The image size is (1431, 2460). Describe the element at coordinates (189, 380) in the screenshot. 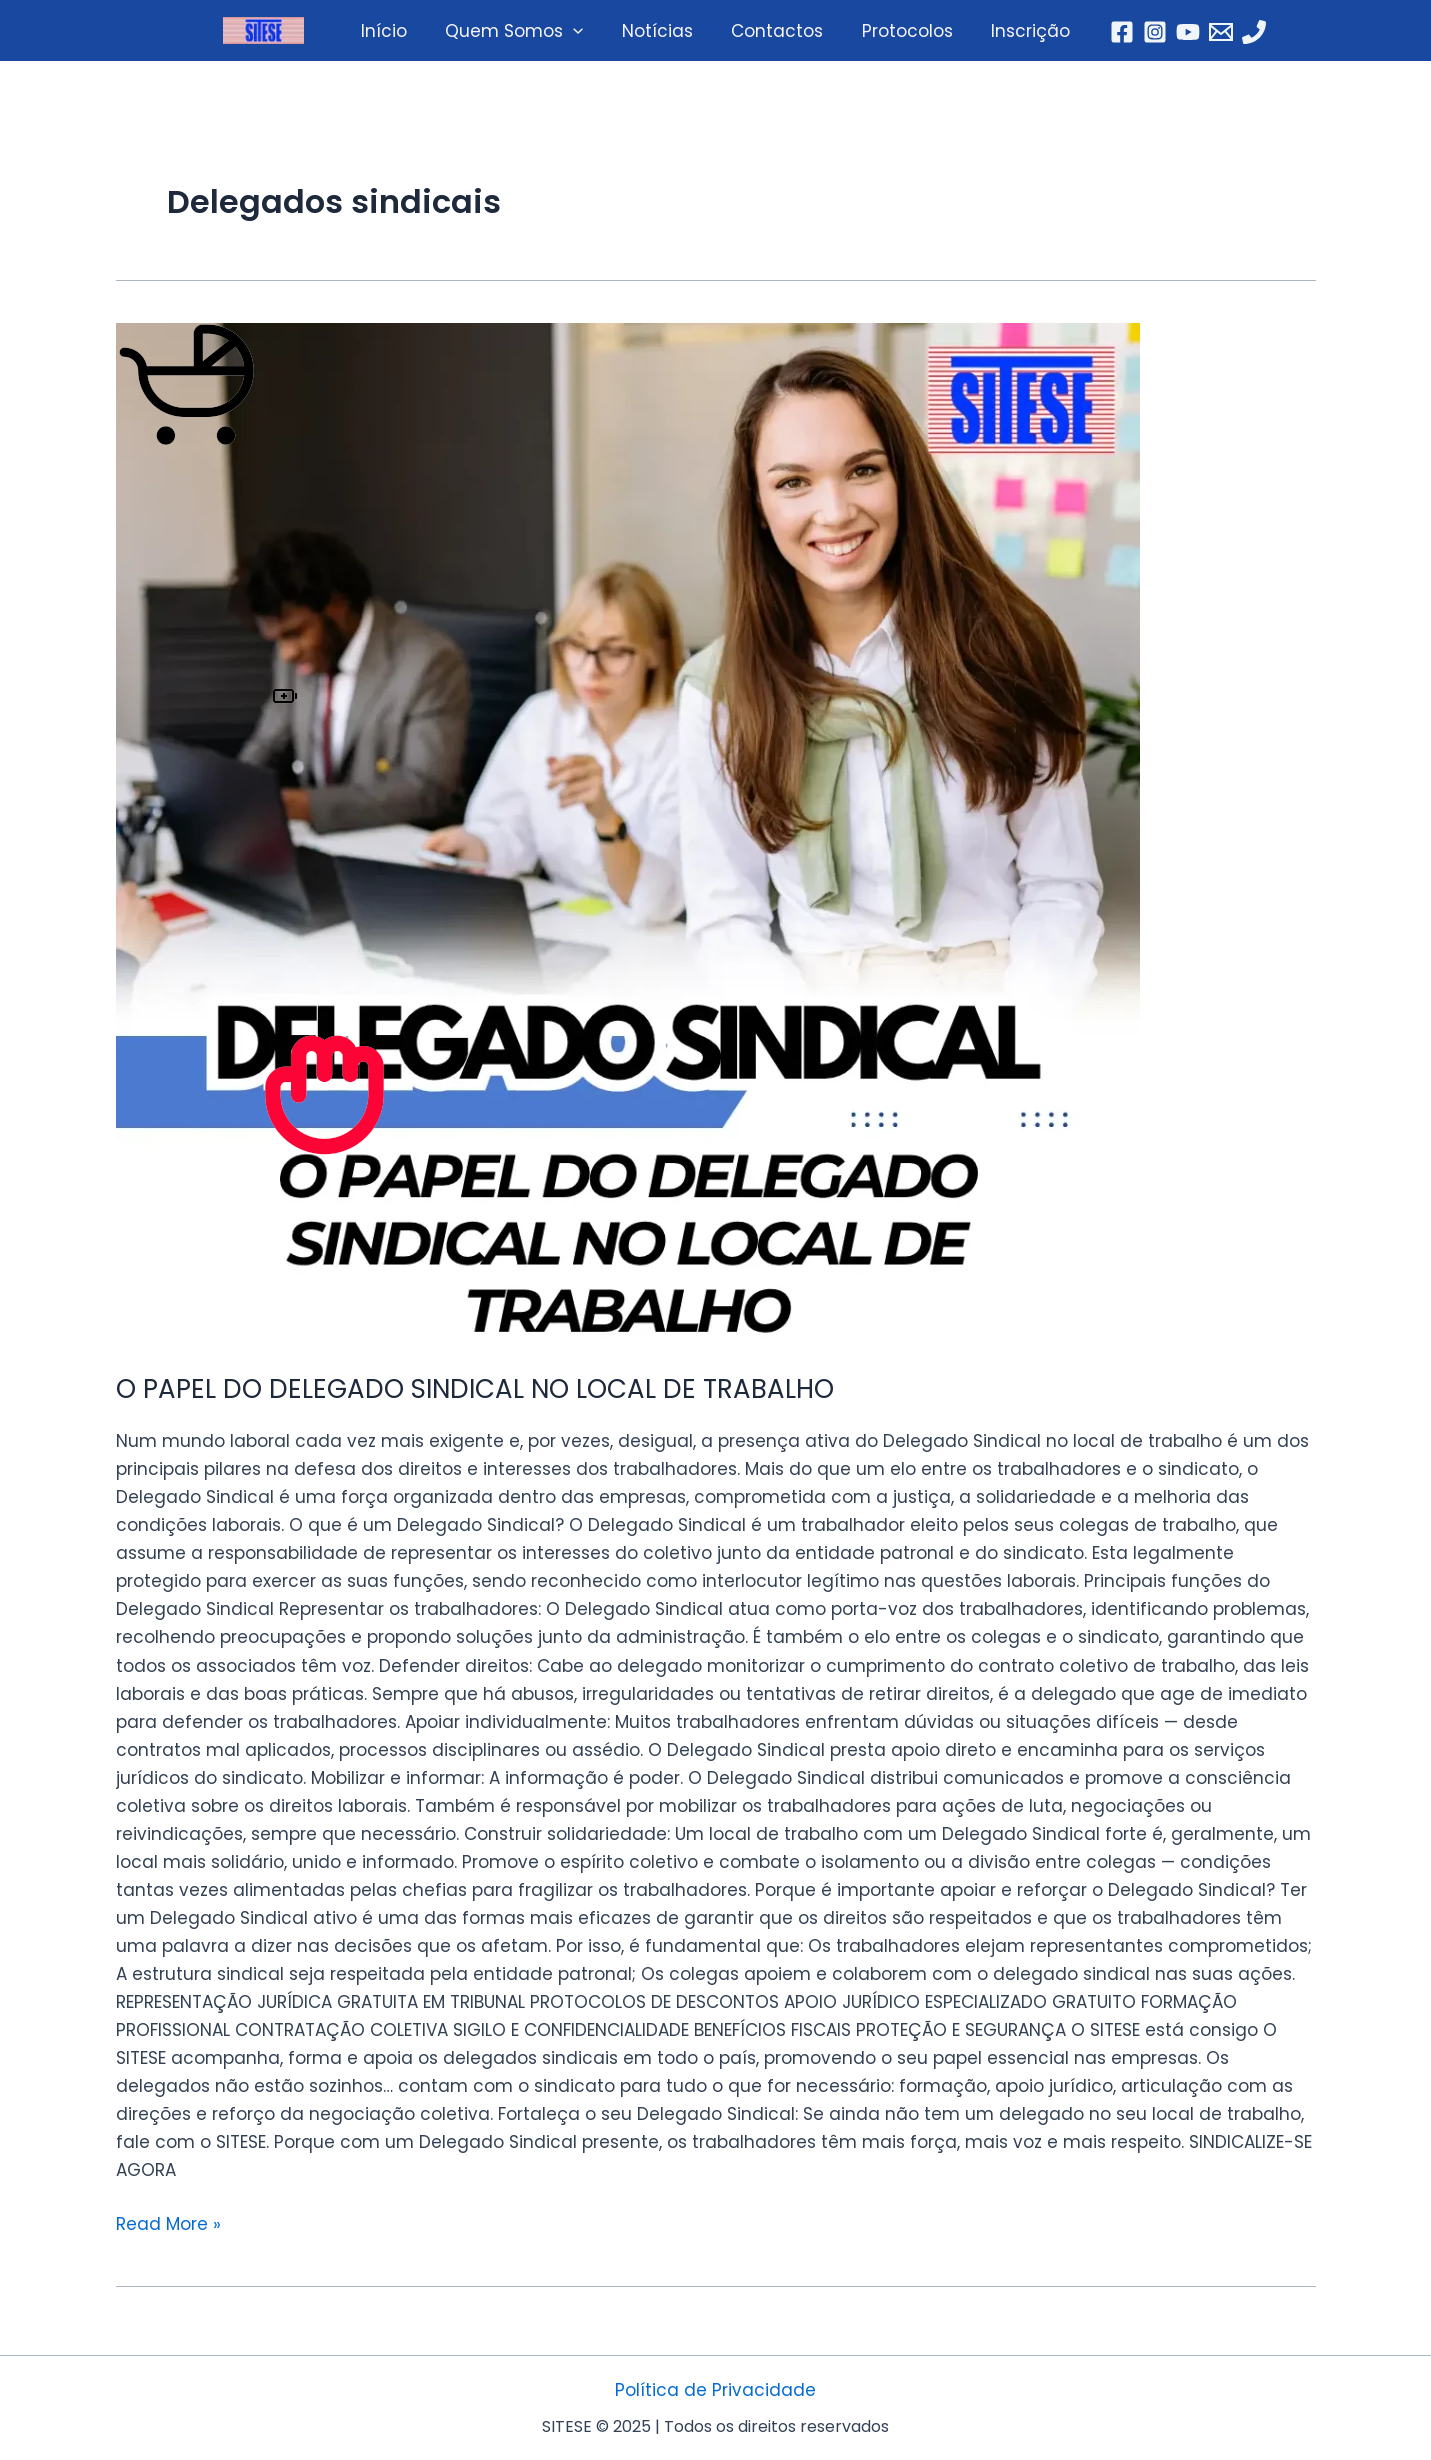

I see `browse baby or parenting products` at that location.